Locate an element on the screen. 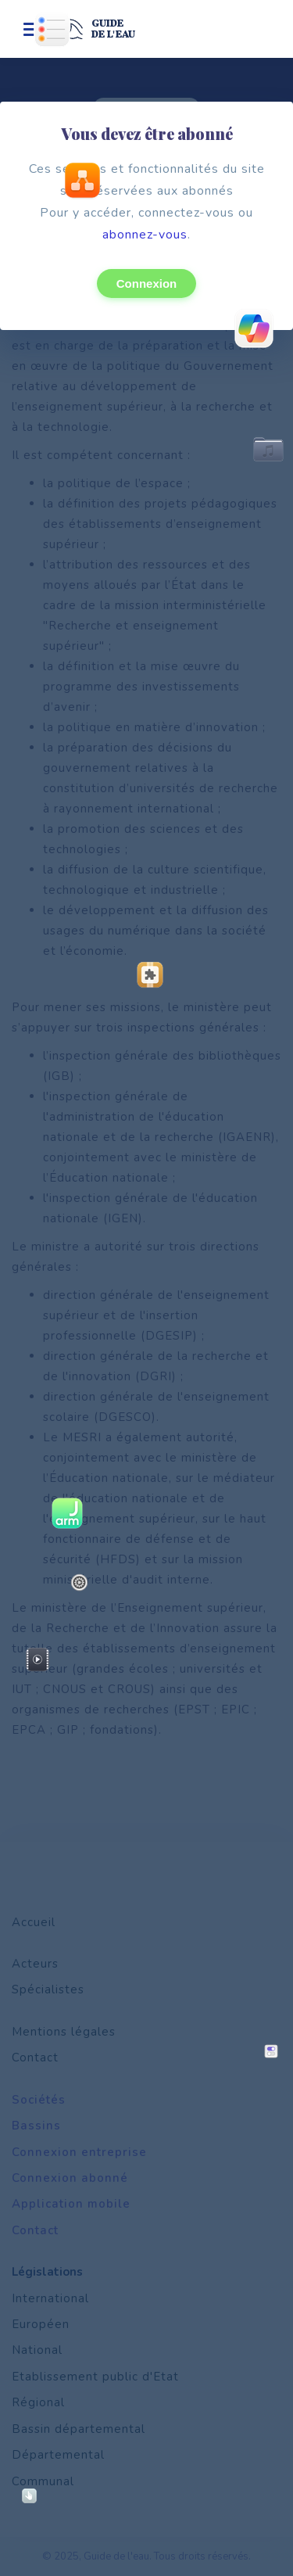 This screenshot has width=293, height=2576. open system settings is located at coordinates (79, 1582).